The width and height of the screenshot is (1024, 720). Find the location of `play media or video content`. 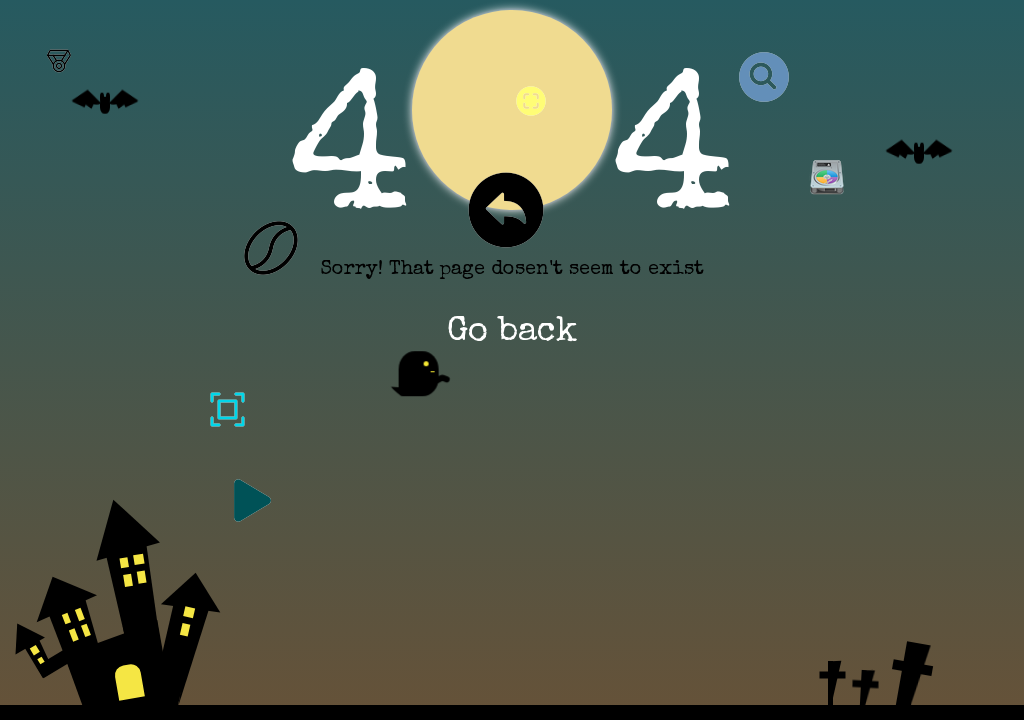

play media or video content is located at coordinates (252, 500).